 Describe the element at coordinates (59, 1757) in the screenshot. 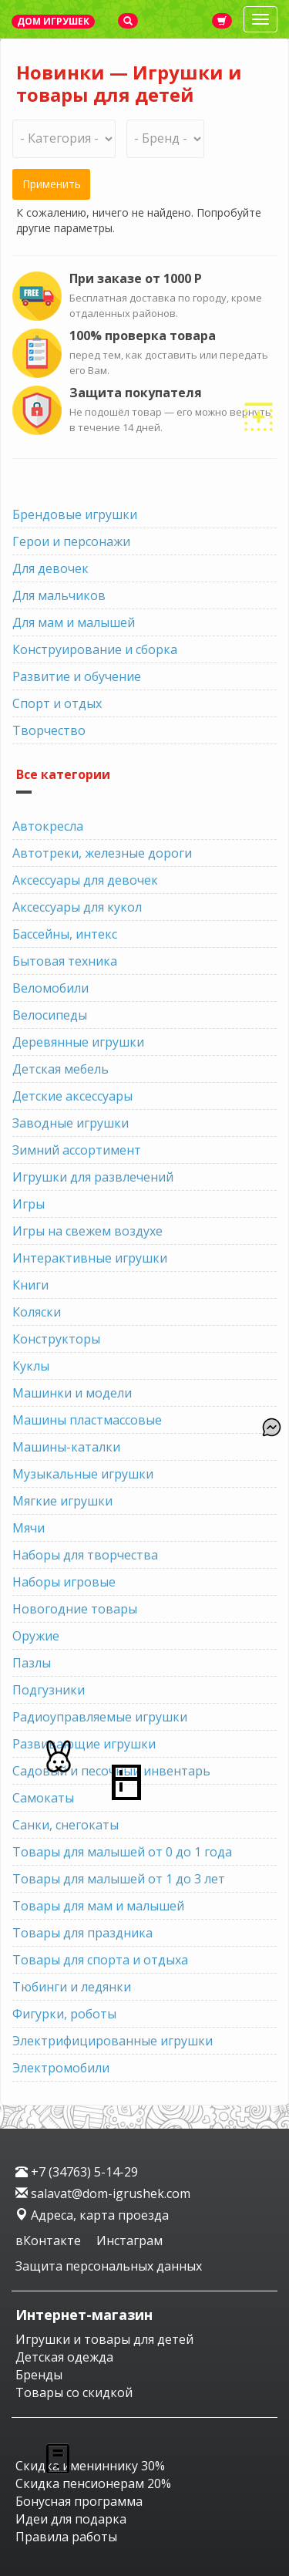

I see `access pet or animal-related features` at that location.